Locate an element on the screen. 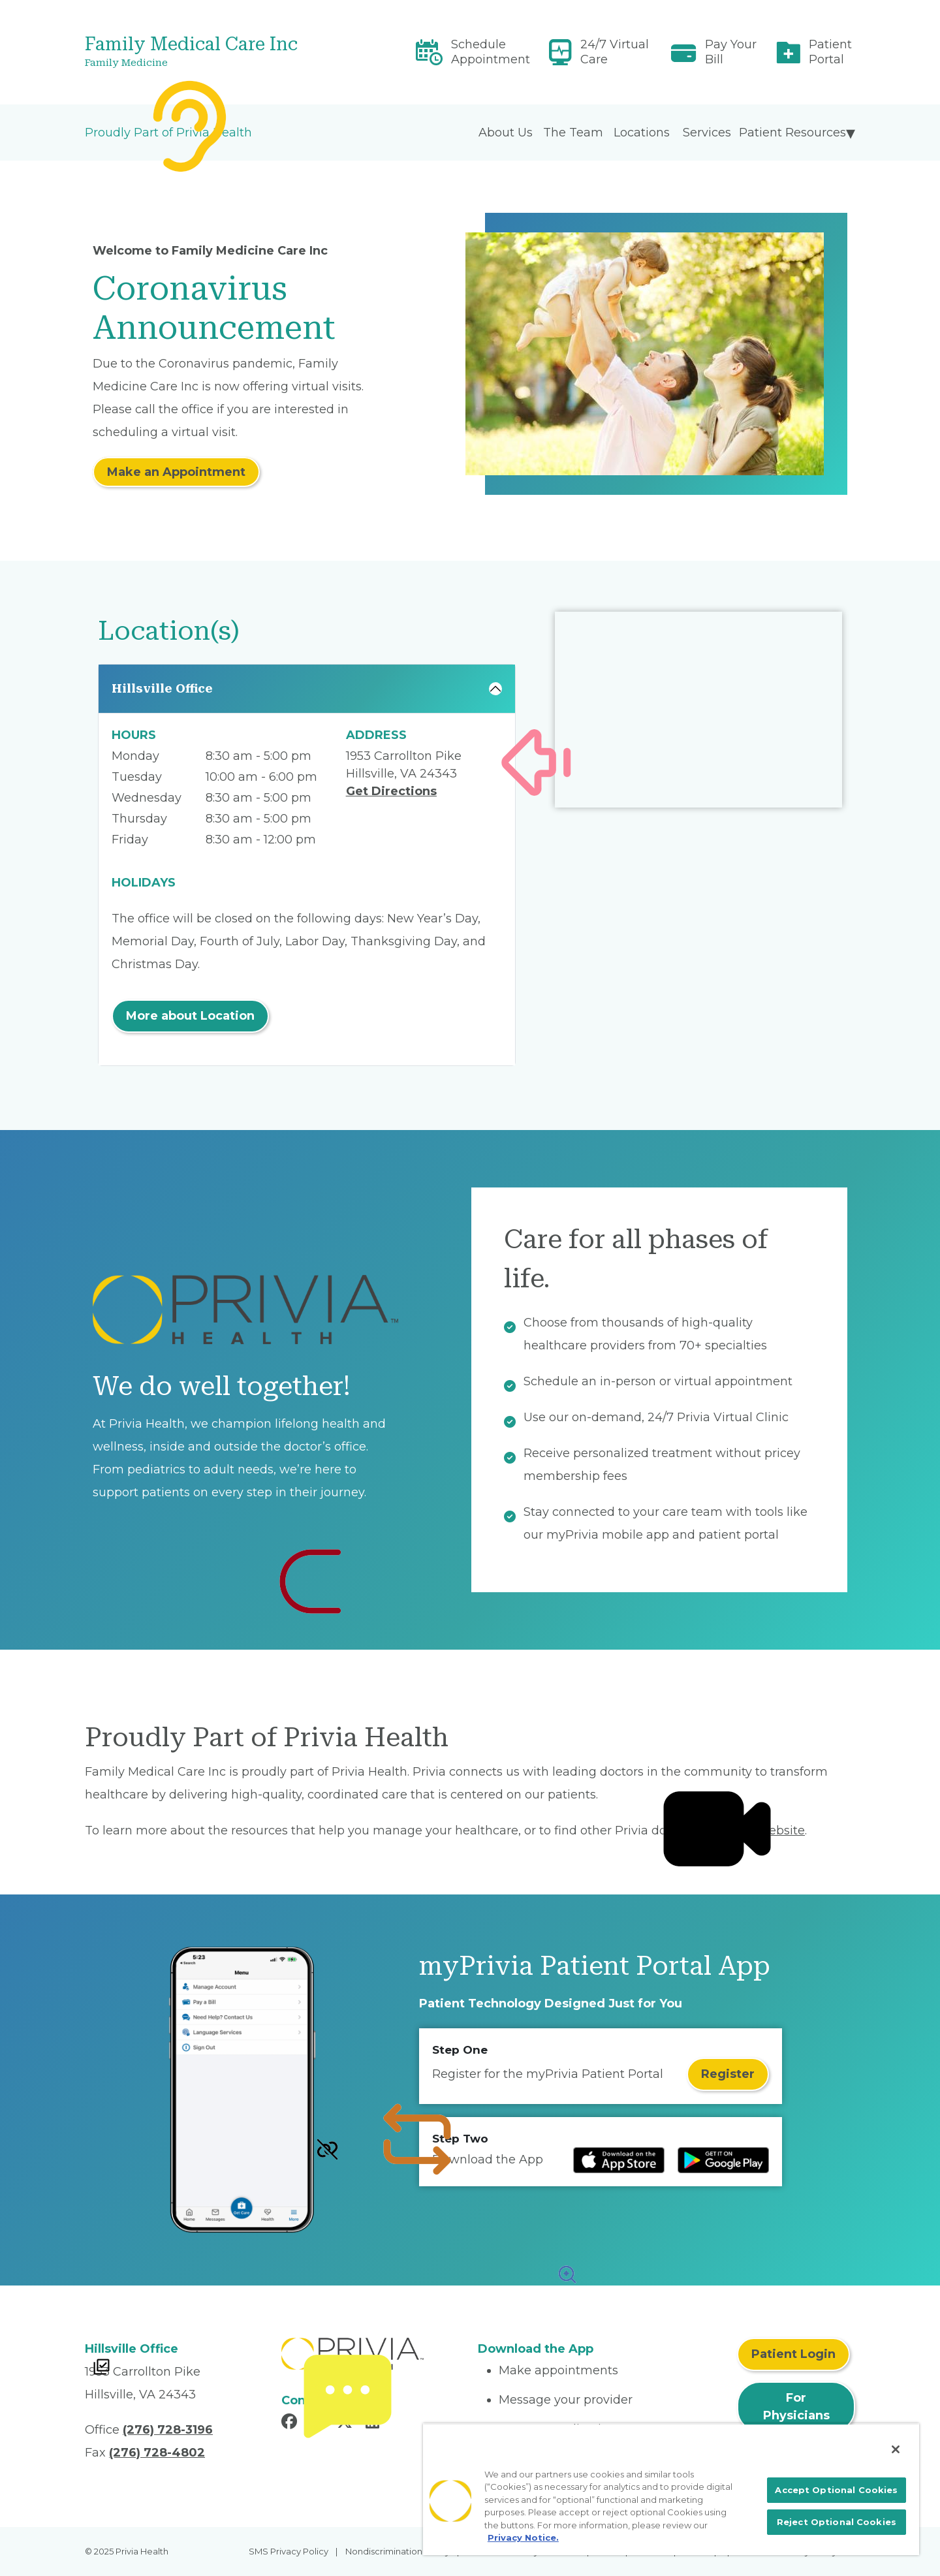  go back to the beginning is located at coordinates (538, 762).